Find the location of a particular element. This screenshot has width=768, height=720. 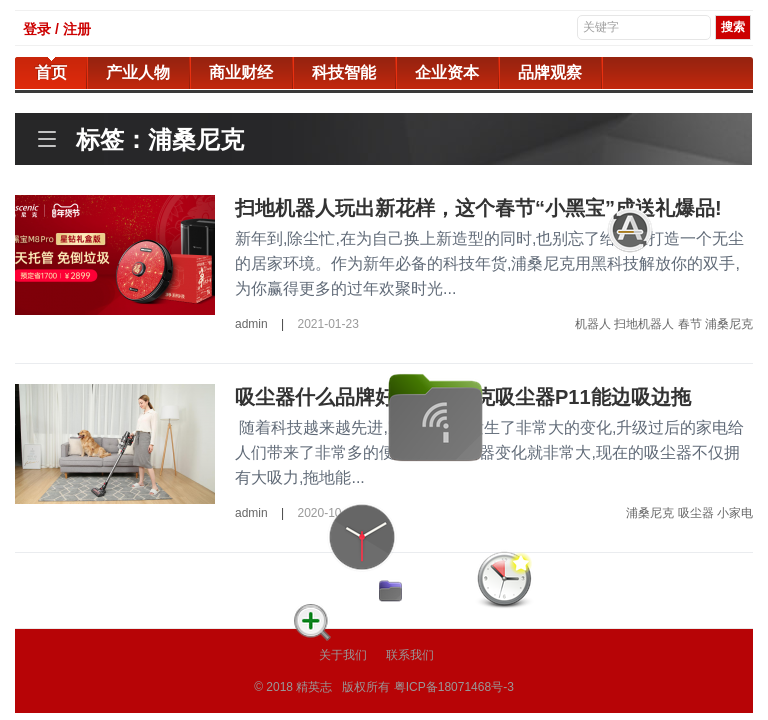

zoom in on the current view is located at coordinates (312, 622).